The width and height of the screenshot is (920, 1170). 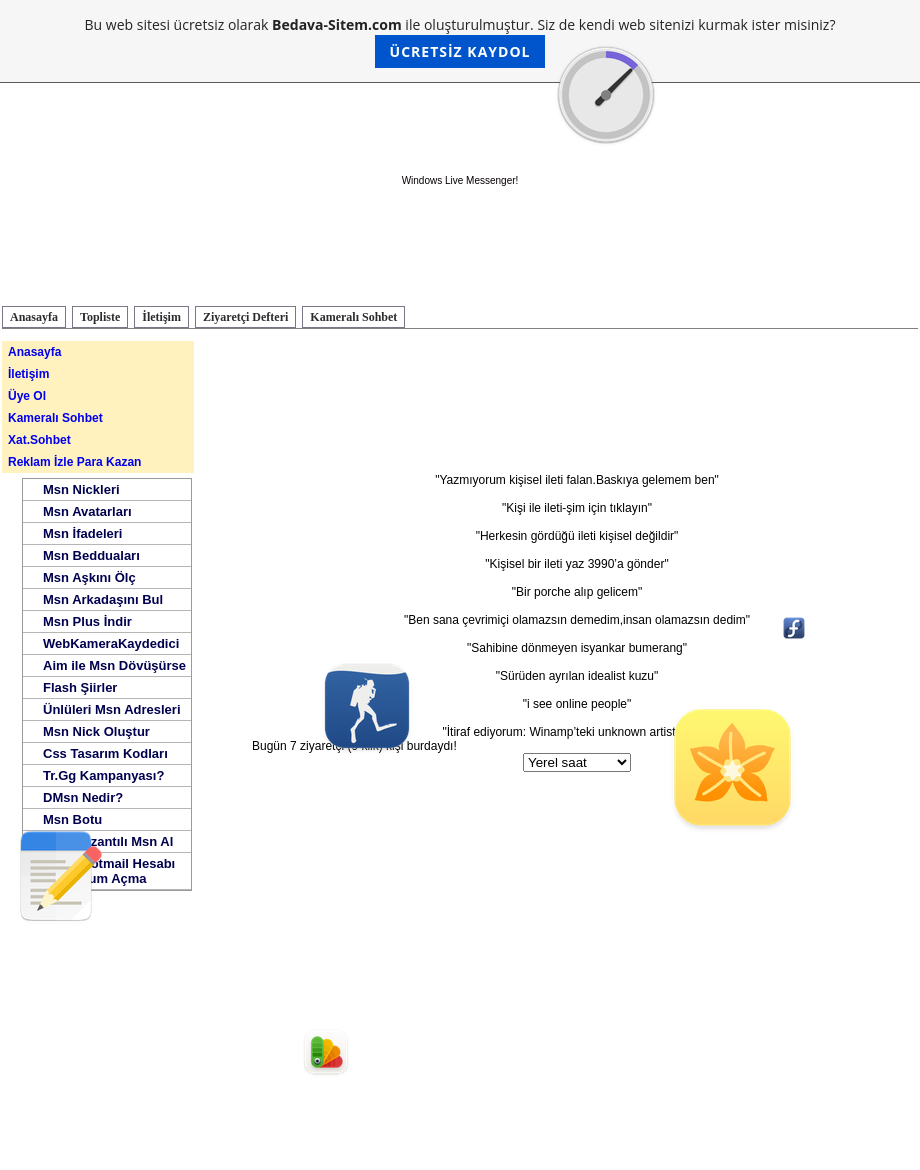 What do you see at coordinates (326, 1052) in the screenshot?
I see `open sk1 color picker application` at bounding box center [326, 1052].